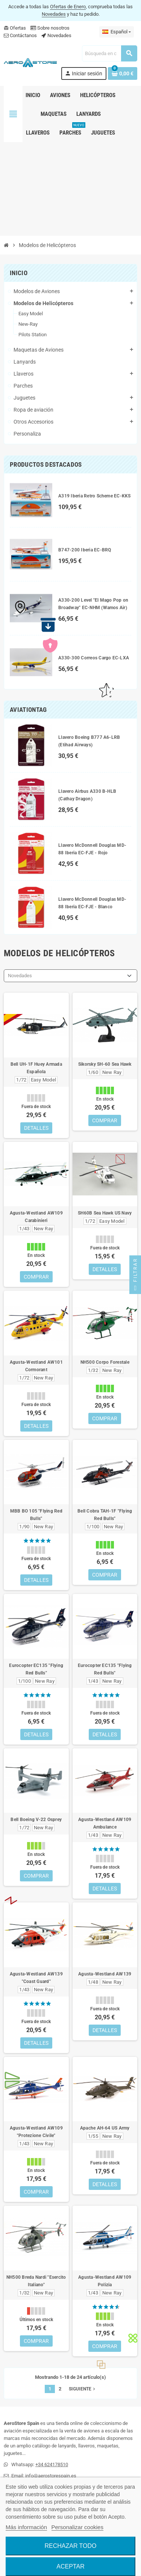 This screenshot has width=141, height=2576. Describe the element at coordinates (101, 2365) in the screenshot. I see `merge or intersect selected layers` at that location.